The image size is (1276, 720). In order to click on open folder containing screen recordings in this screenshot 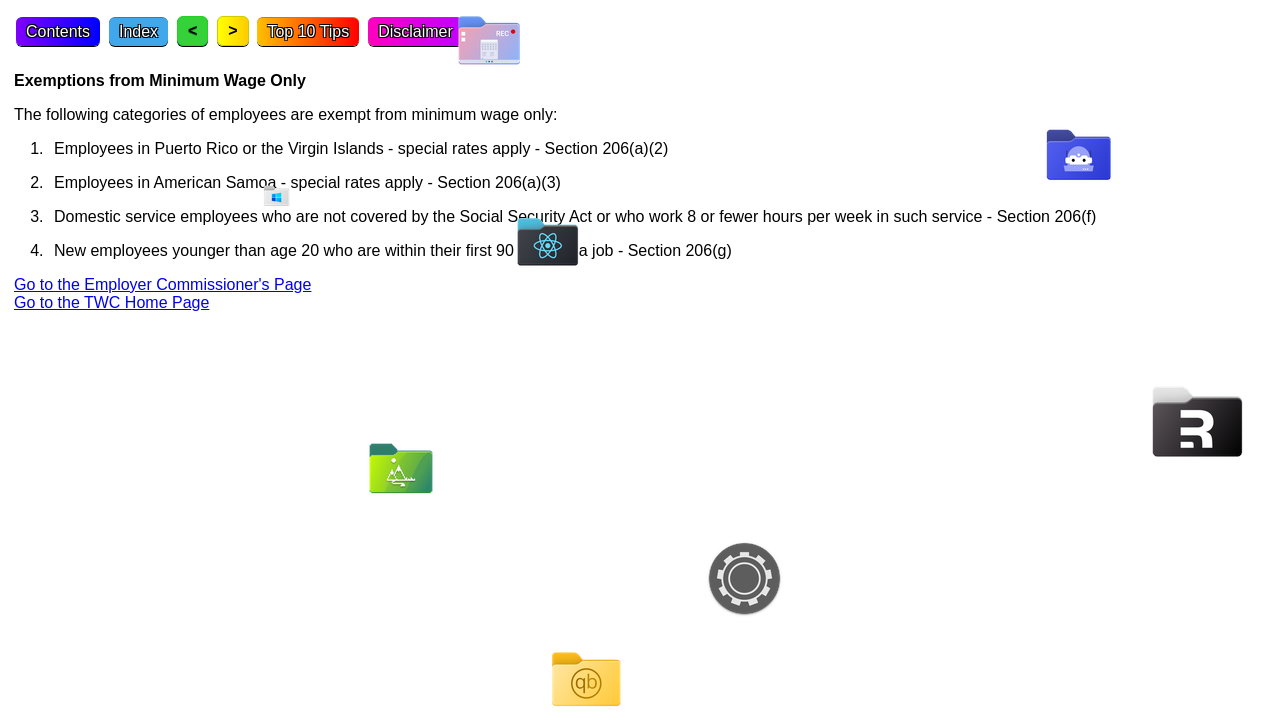, I will do `click(489, 42)`.